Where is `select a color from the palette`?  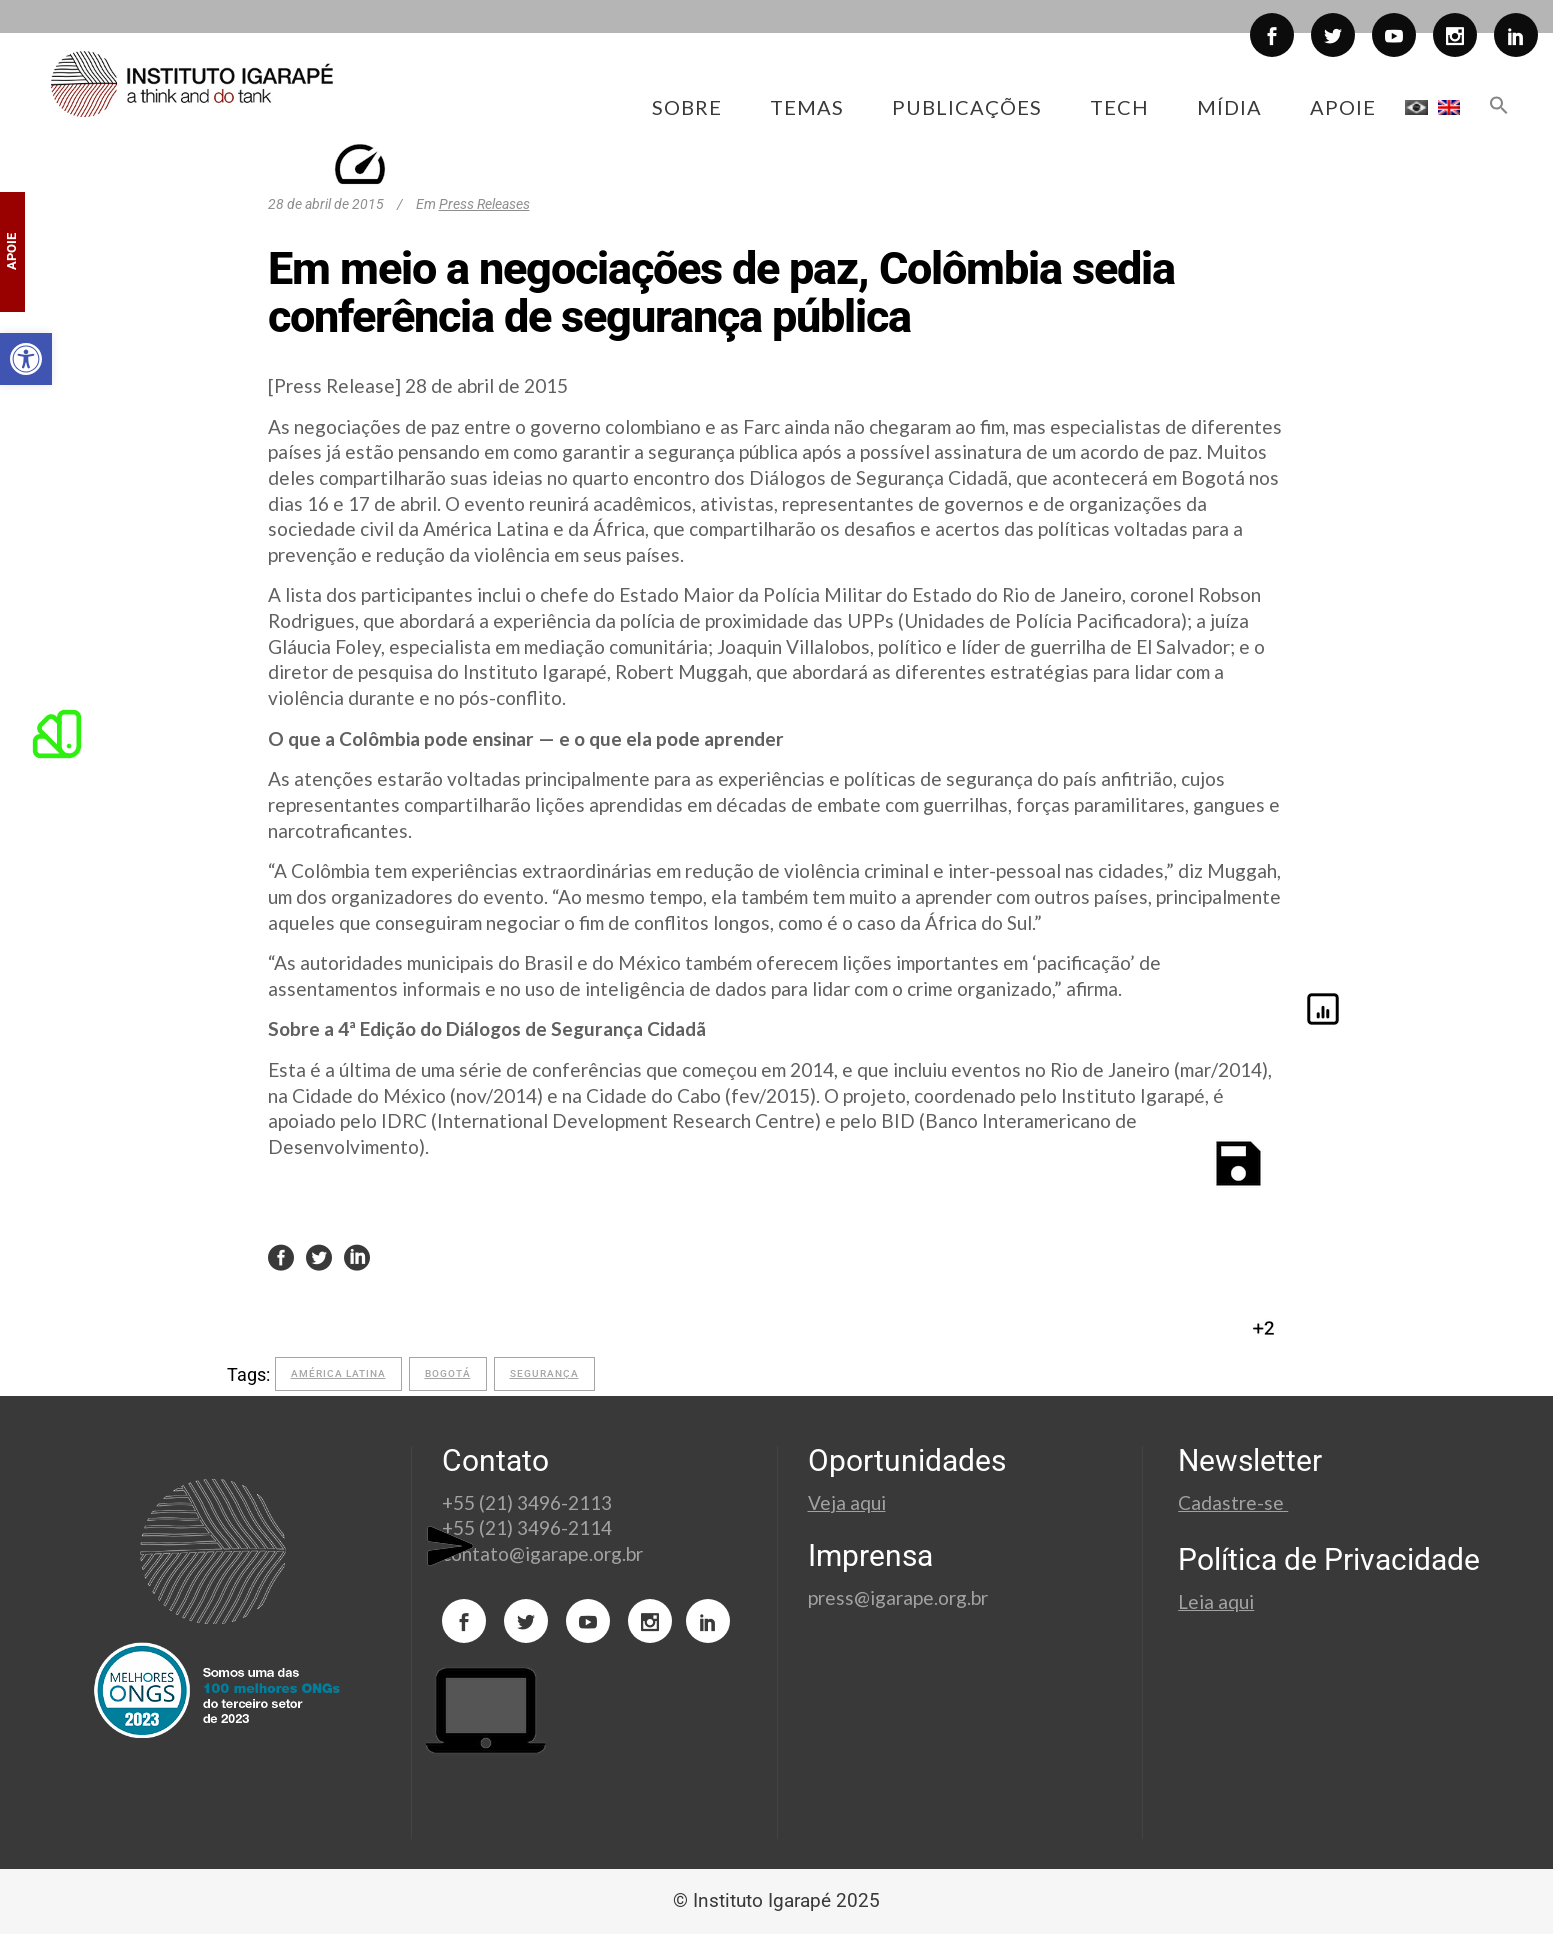 select a color from the palette is located at coordinates (57, 734).